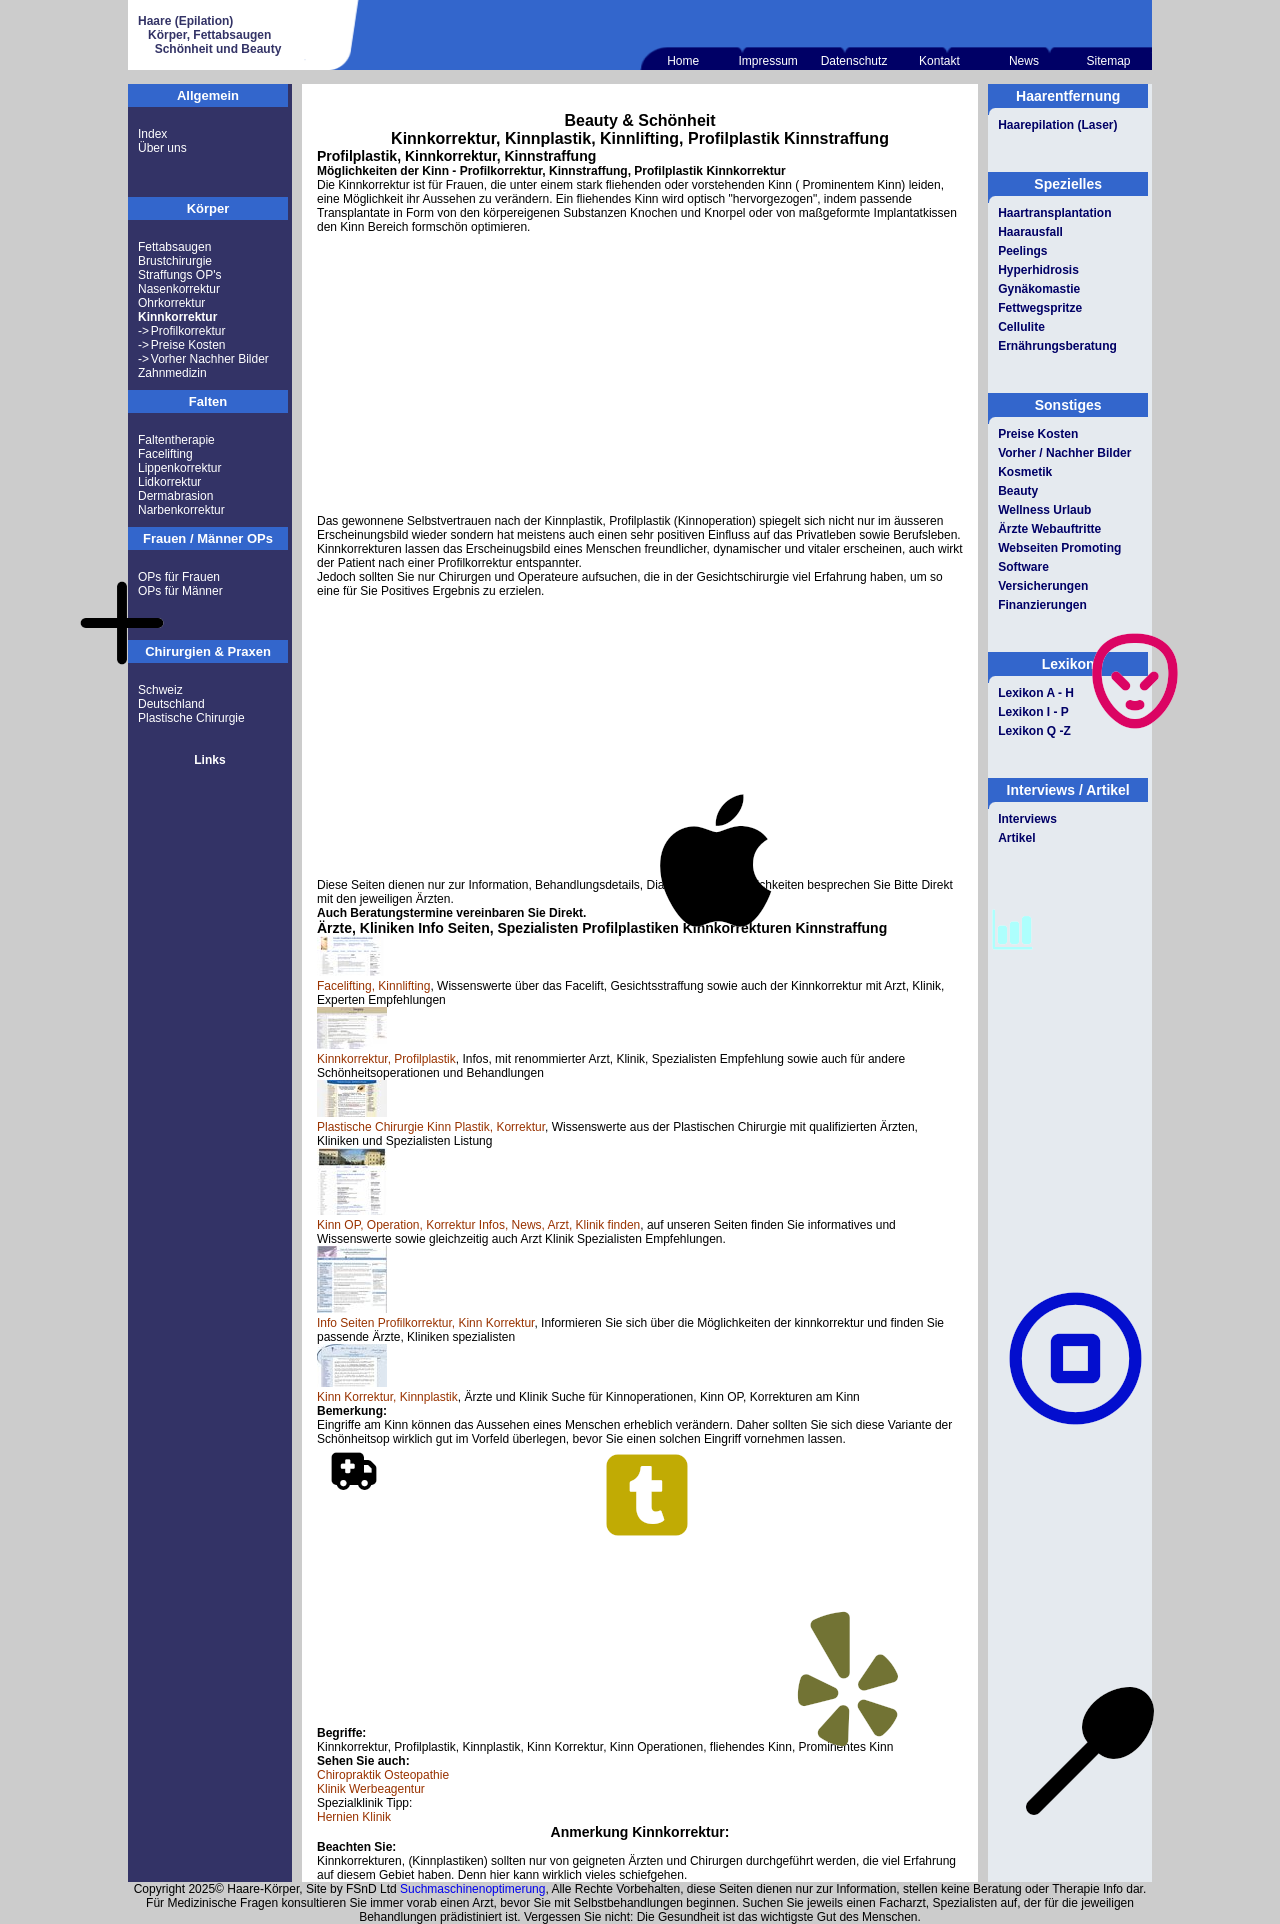 The height and width of the screenshot is (1924, 1280). What do you see at coordinates (354, 1470) in the screenshot?
I see `request emergency medical services` at bounding box center [354, 1470].